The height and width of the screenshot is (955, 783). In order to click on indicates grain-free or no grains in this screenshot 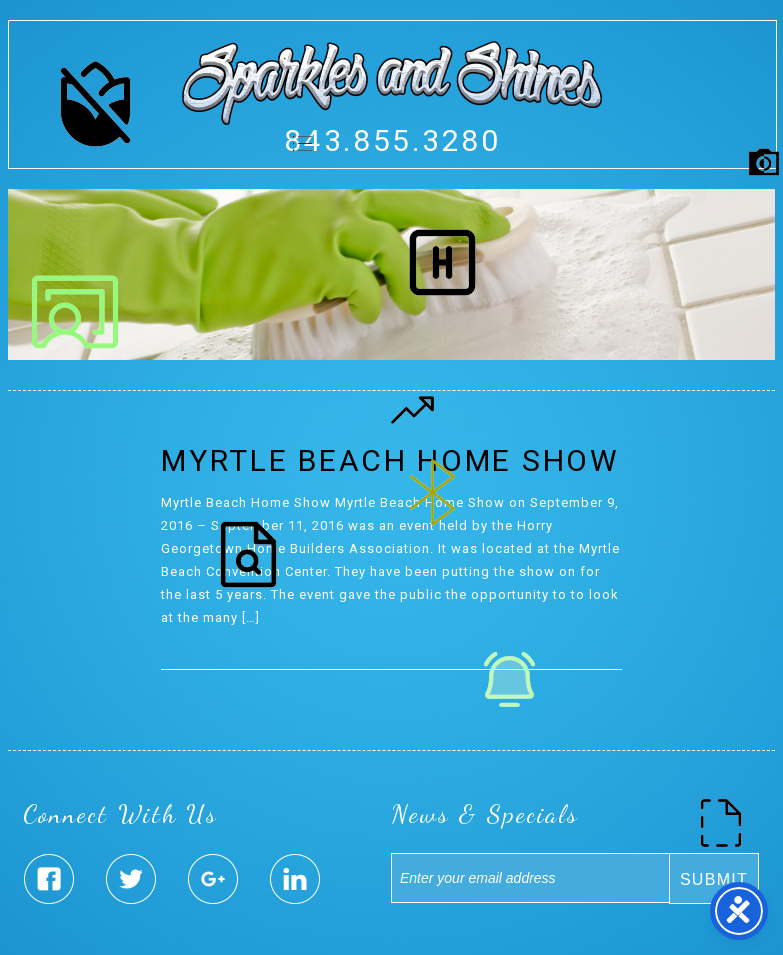, I will do `click(95, 105)`.